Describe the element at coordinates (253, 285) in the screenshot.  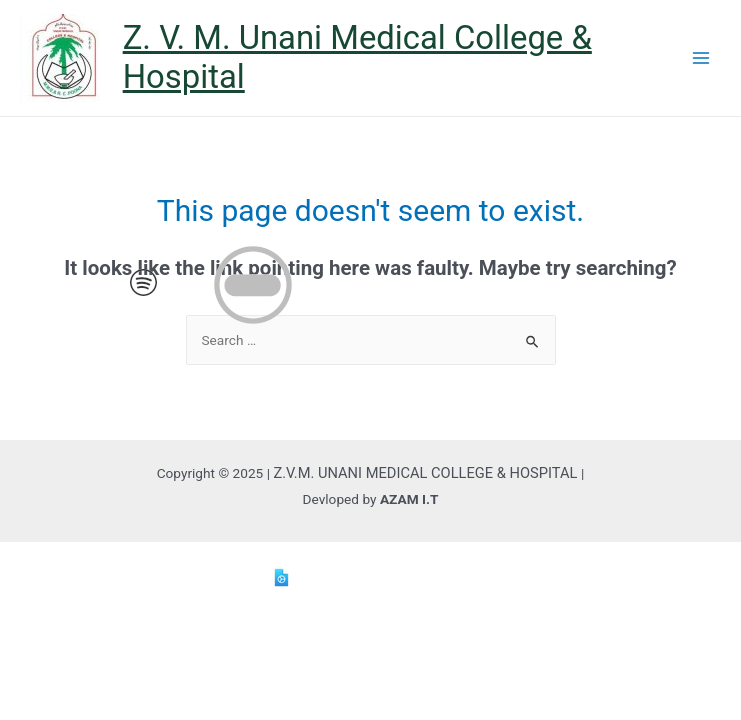
I see `indicates a partially selected or indeterminate radio button state` at that location.